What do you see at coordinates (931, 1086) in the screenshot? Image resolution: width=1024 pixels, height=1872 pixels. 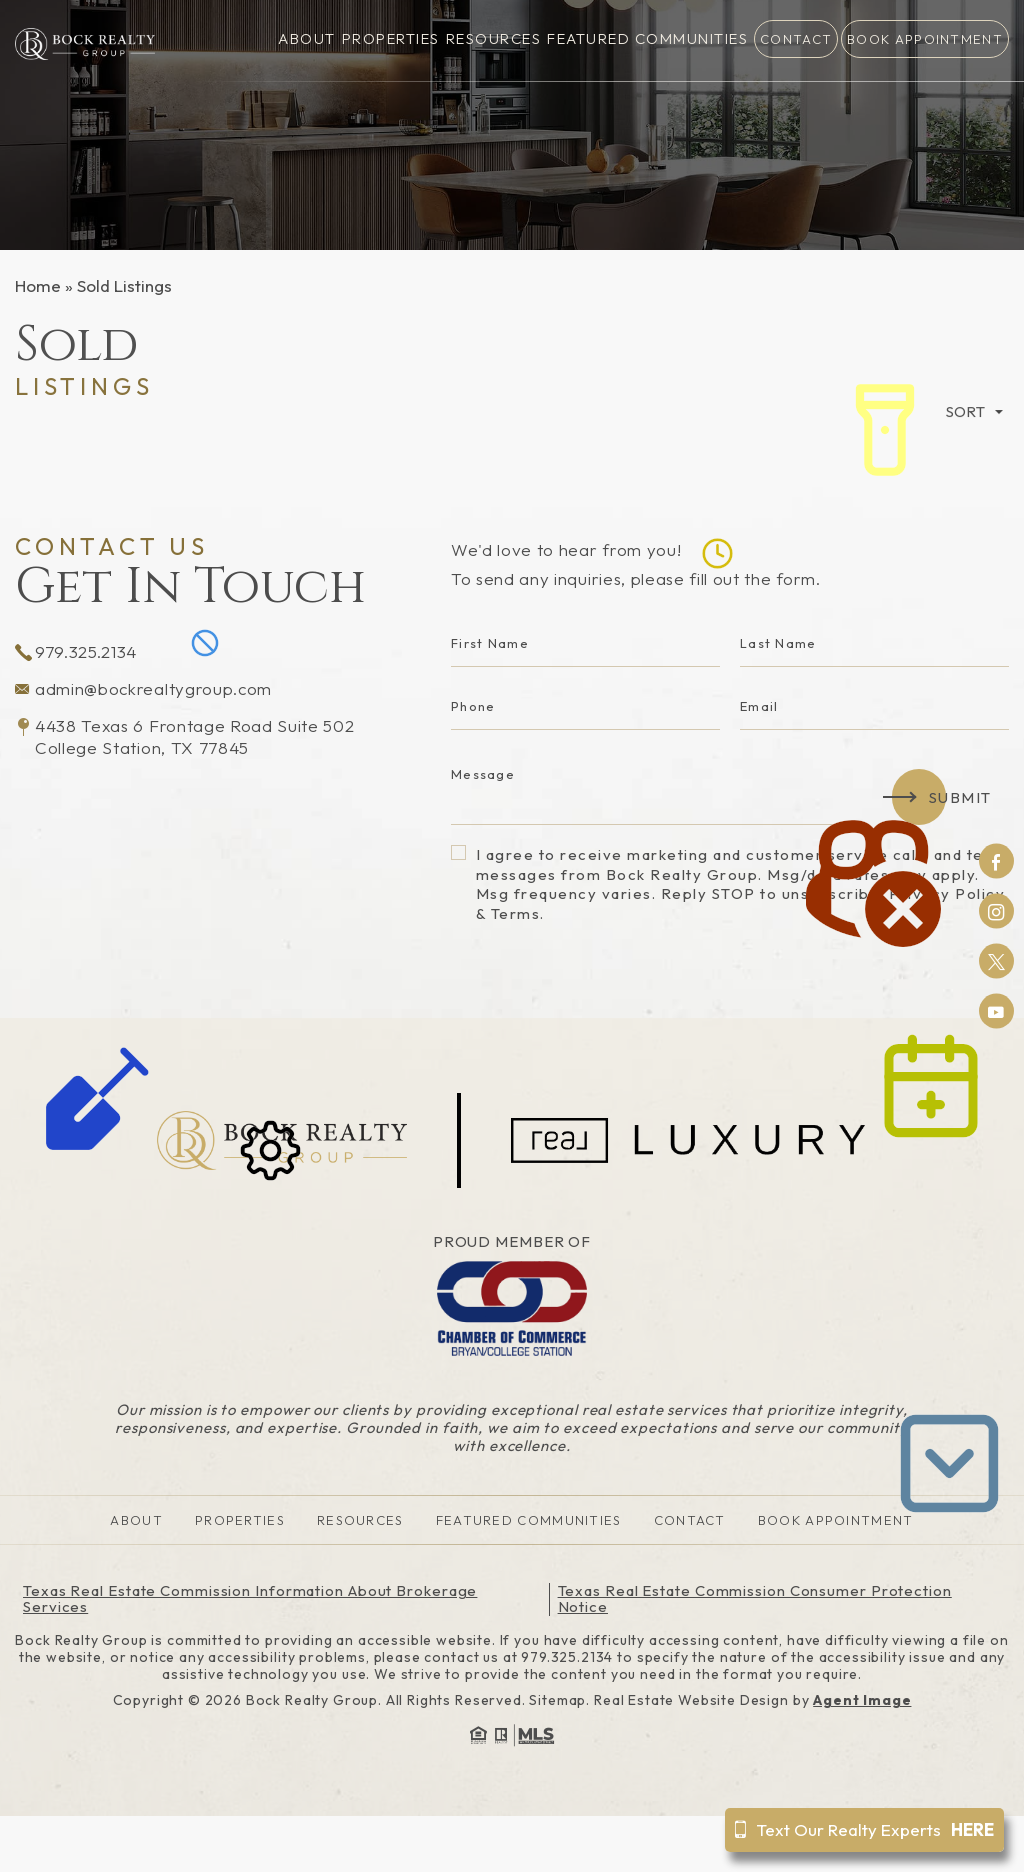 I see `add a new event to calendar` at bounding box center [931, 1086].